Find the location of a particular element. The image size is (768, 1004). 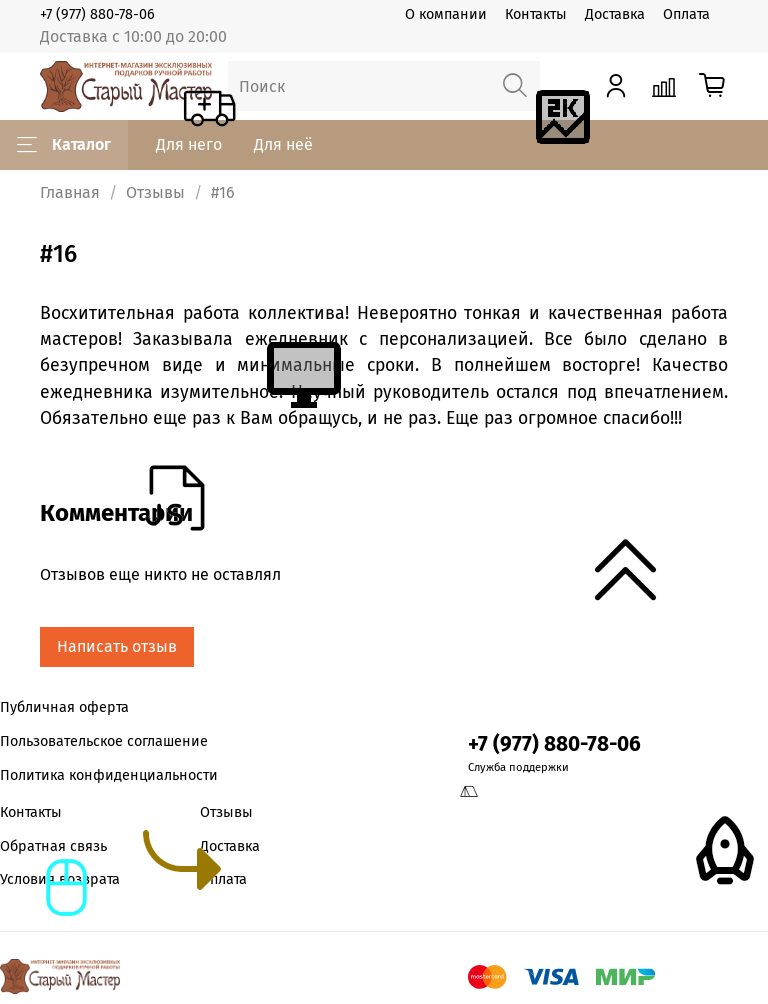

view score or rating statistics is located at coordinates (563, 117).